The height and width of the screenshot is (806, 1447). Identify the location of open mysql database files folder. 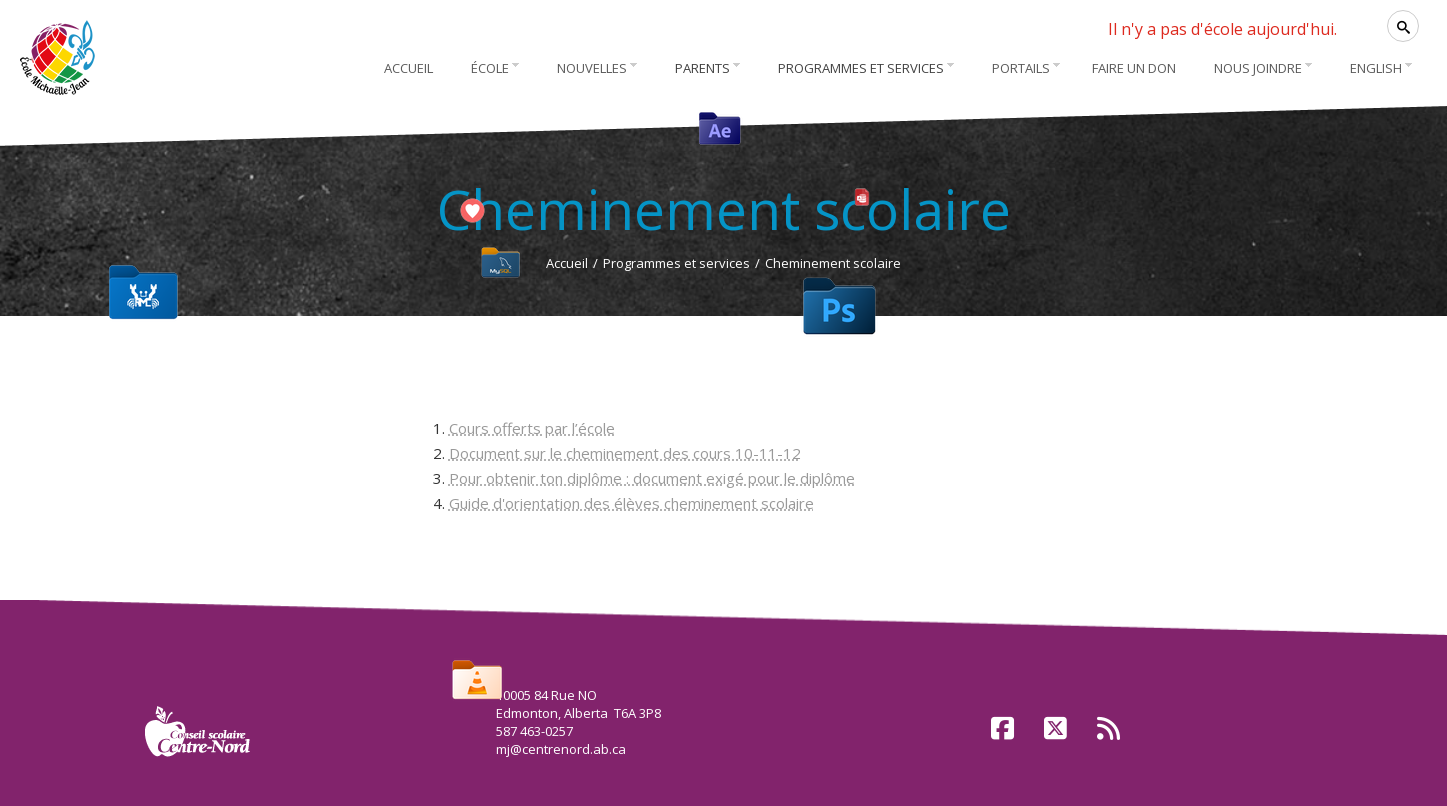
(500, 263).